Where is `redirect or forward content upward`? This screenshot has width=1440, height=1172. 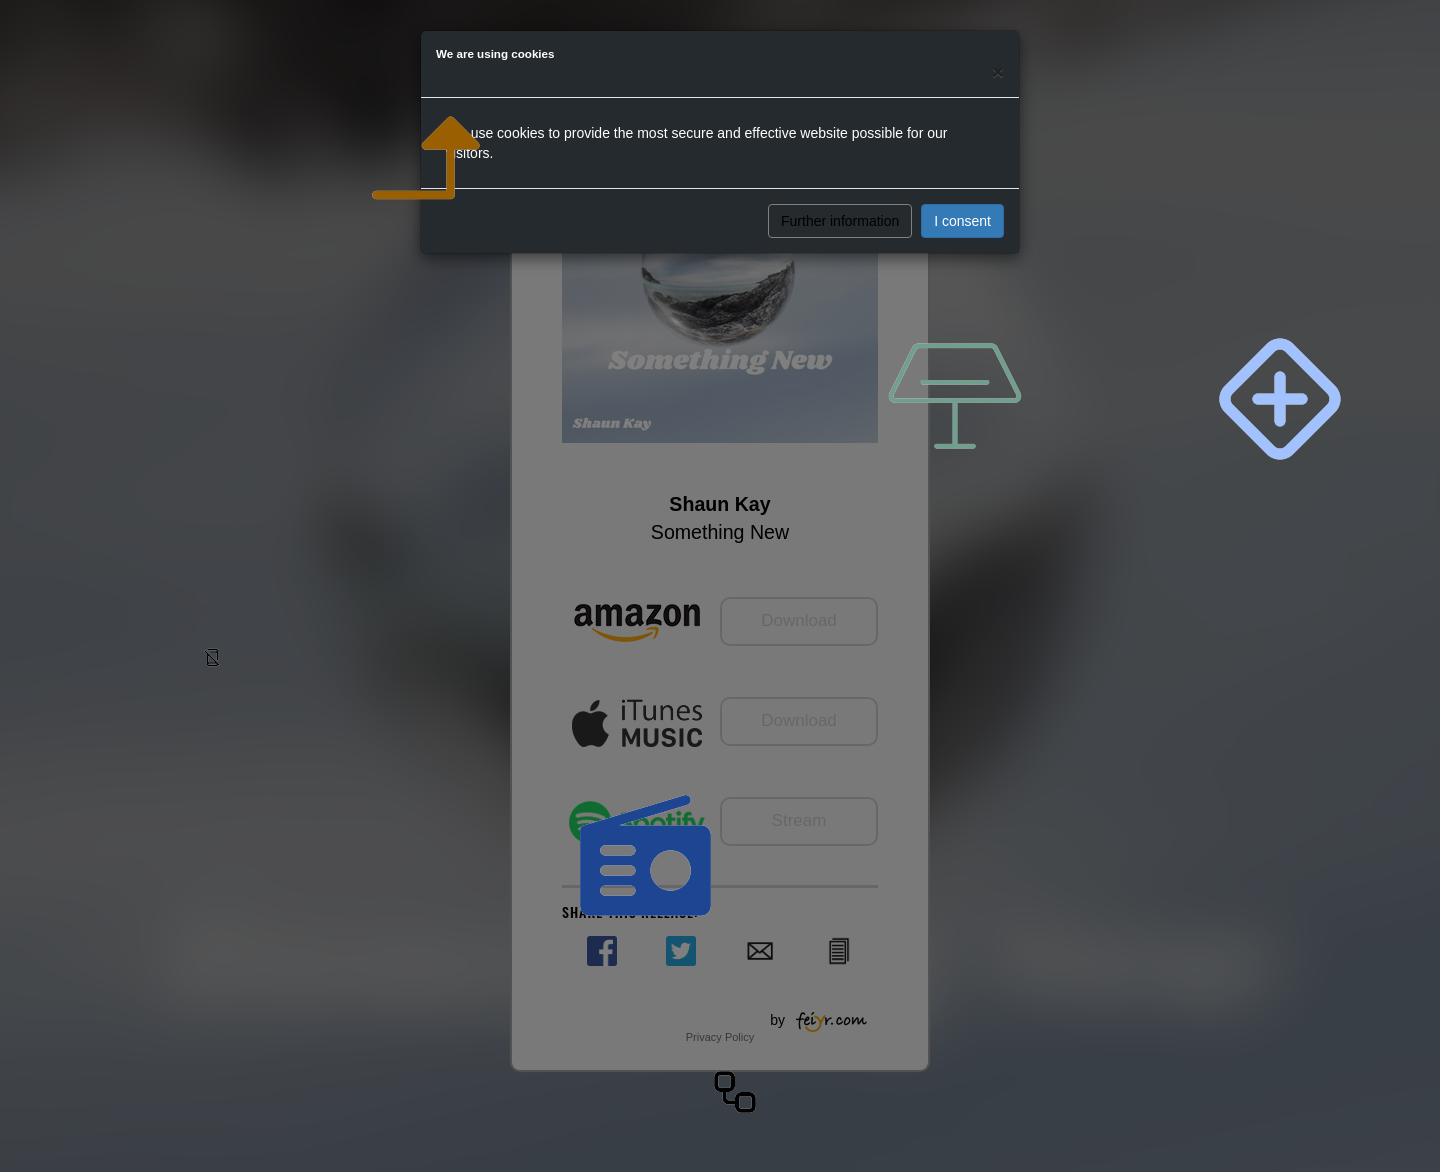 redirect or forward content upward is located at coordinates (430, 162).